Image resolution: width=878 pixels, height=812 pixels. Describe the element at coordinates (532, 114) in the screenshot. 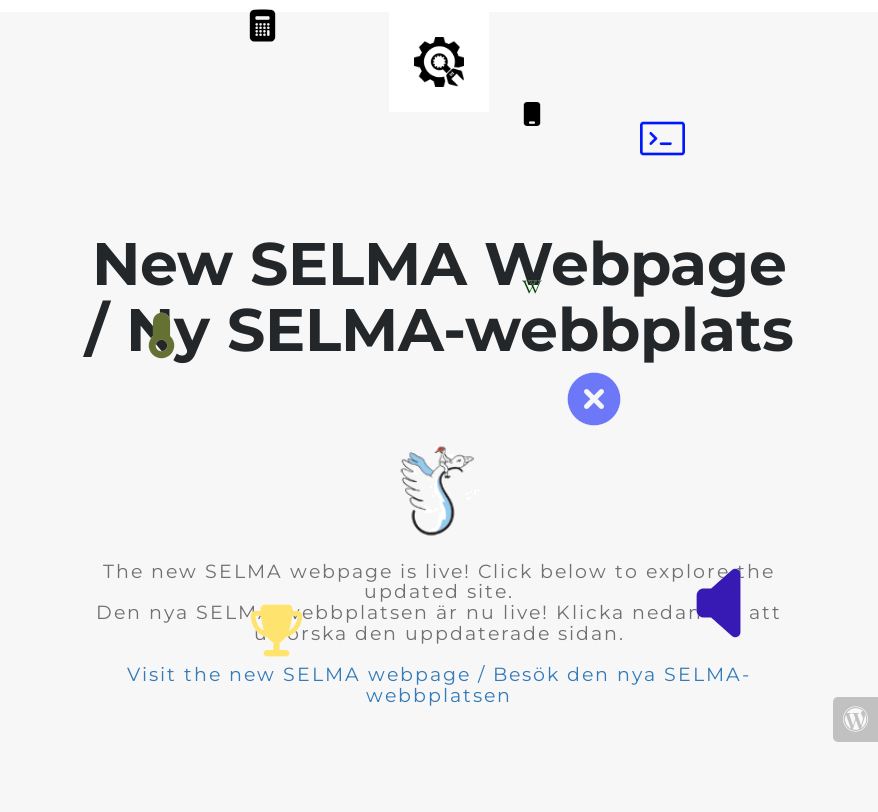

I see `indicates mobile device or smartphone` at that location.